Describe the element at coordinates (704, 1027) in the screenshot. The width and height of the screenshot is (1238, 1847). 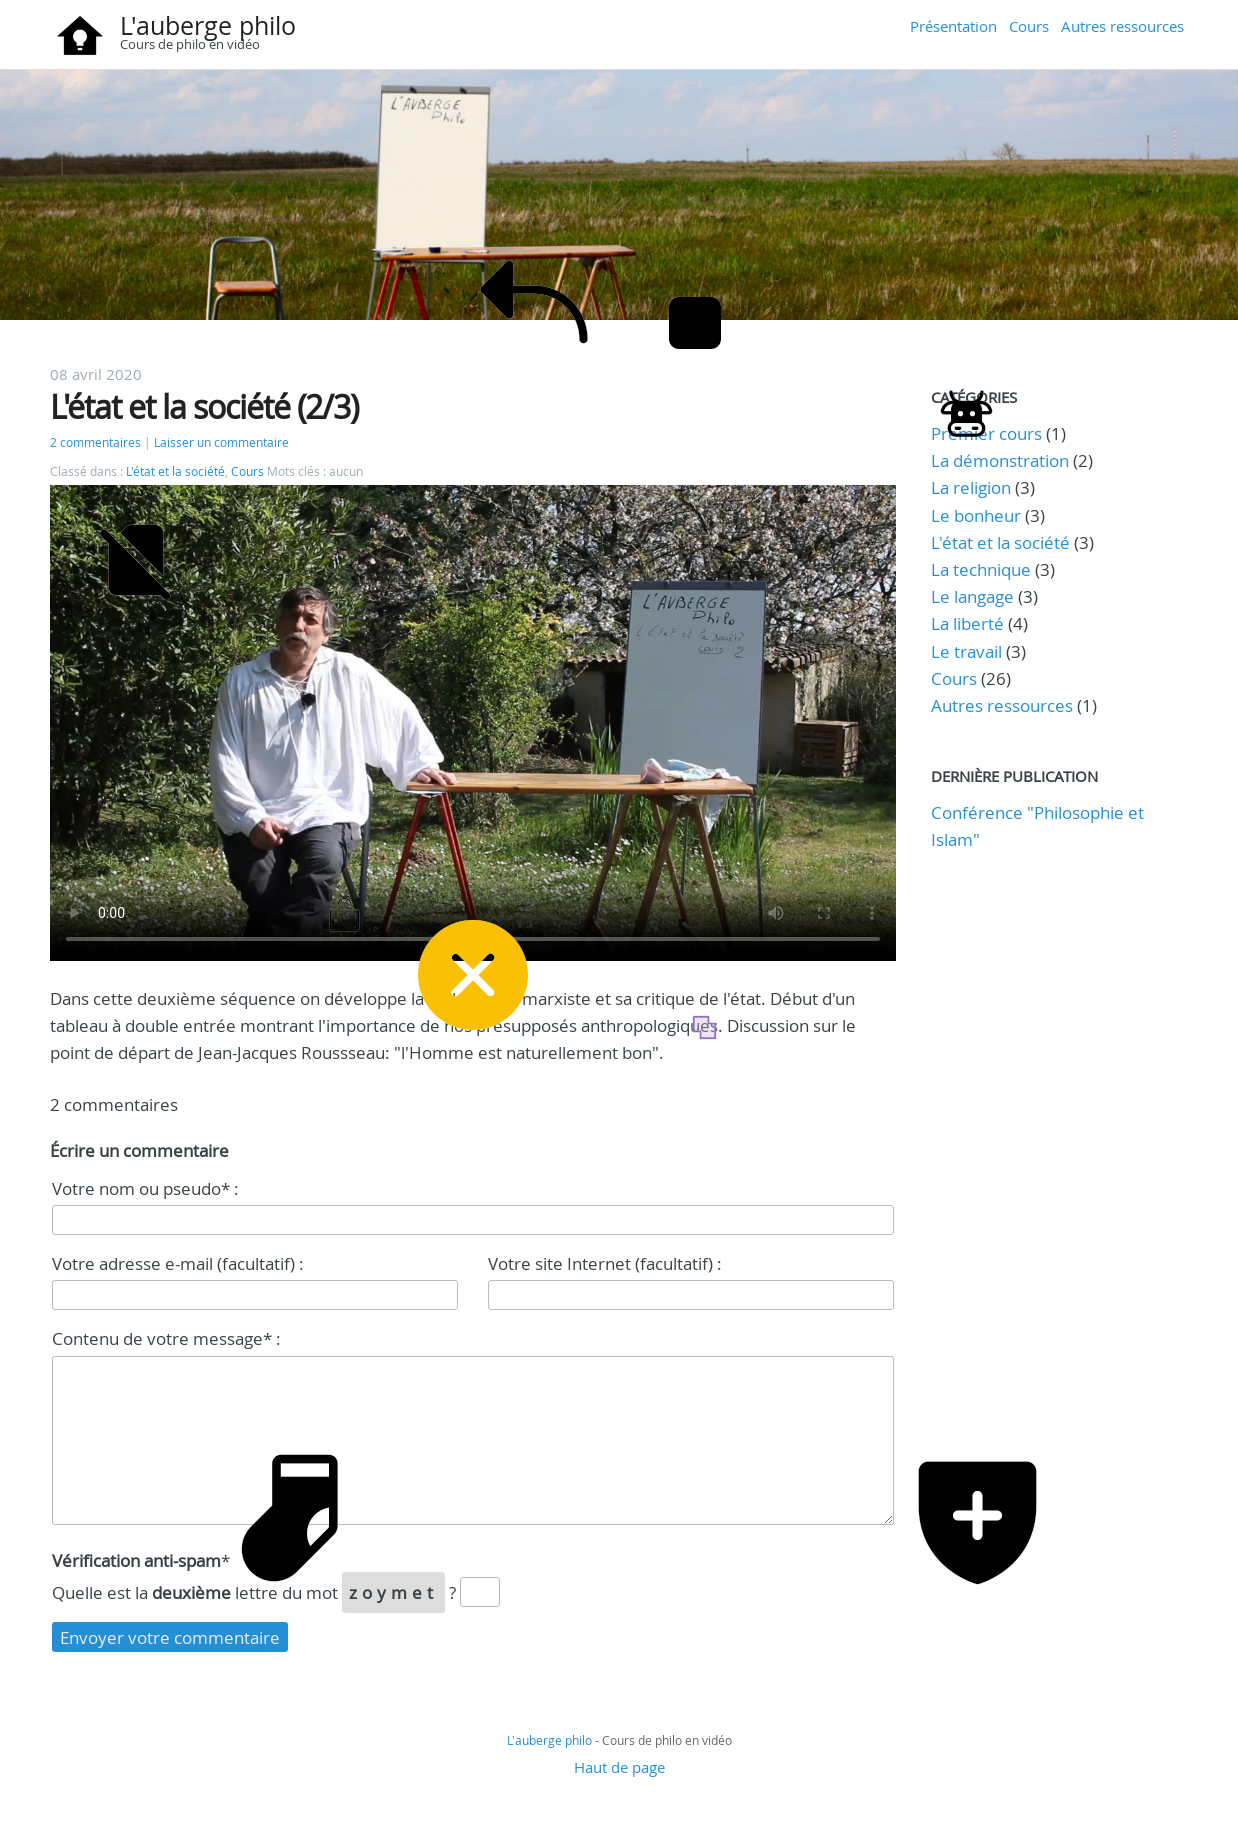
I see `merge or combine selected objects` at that location.